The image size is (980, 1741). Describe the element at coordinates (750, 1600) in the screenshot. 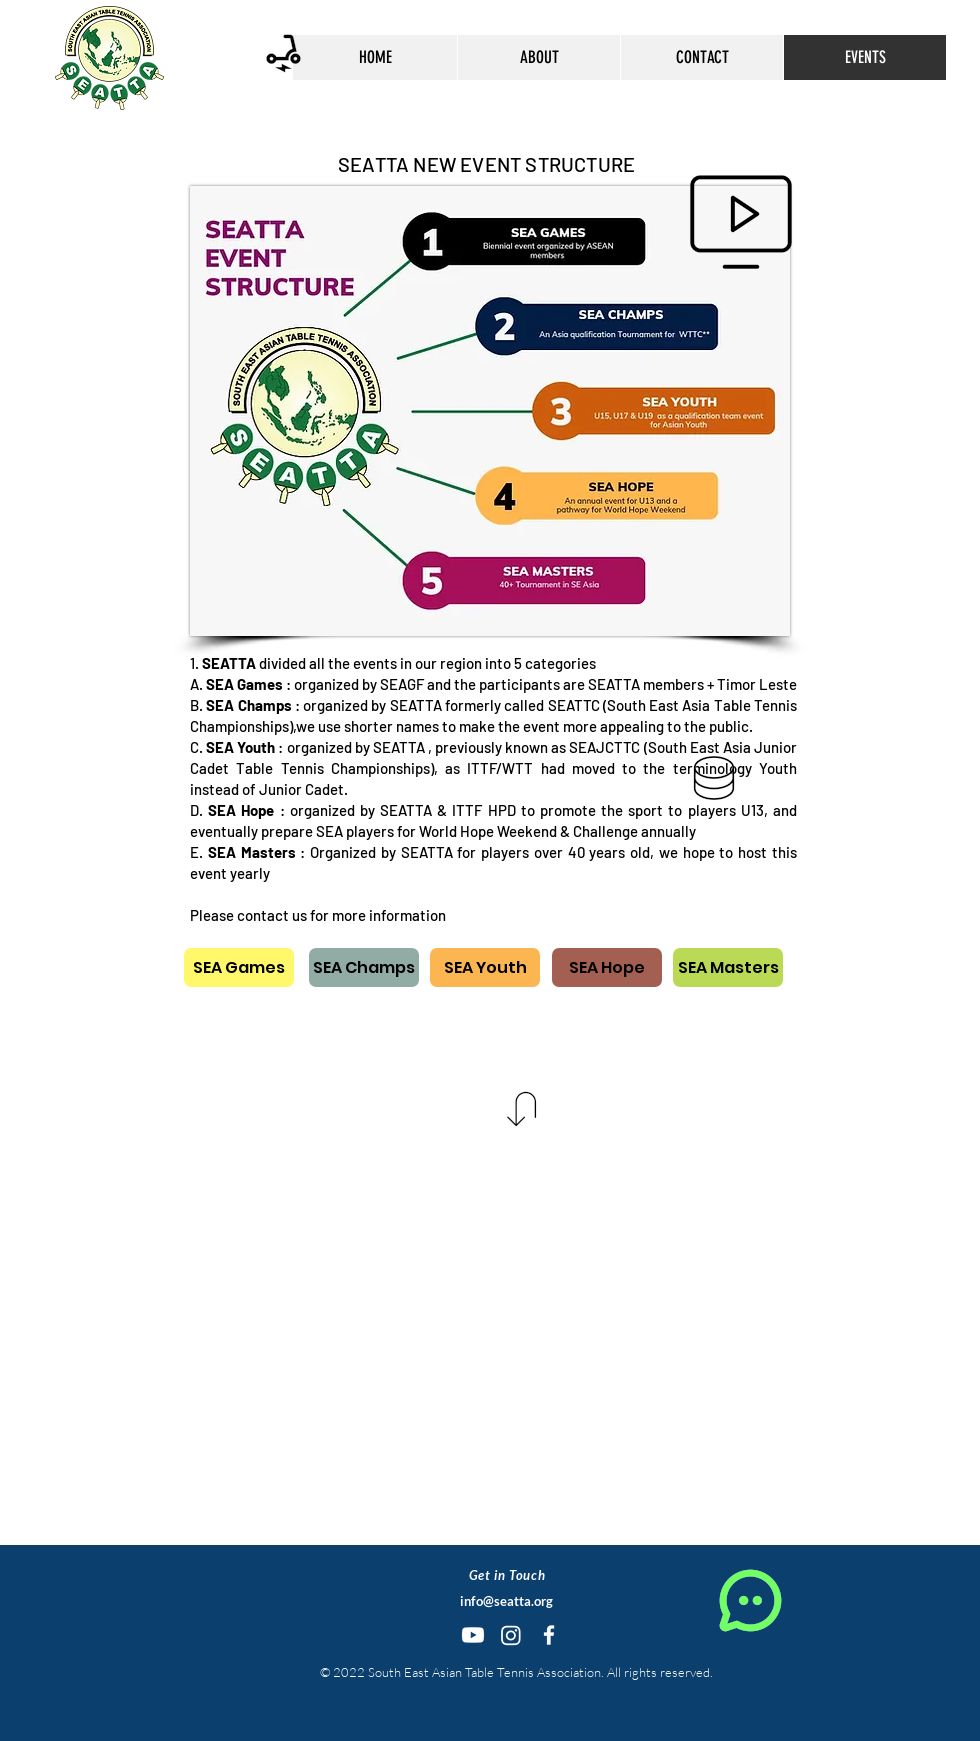

I see `open messaging or chat` at that location.